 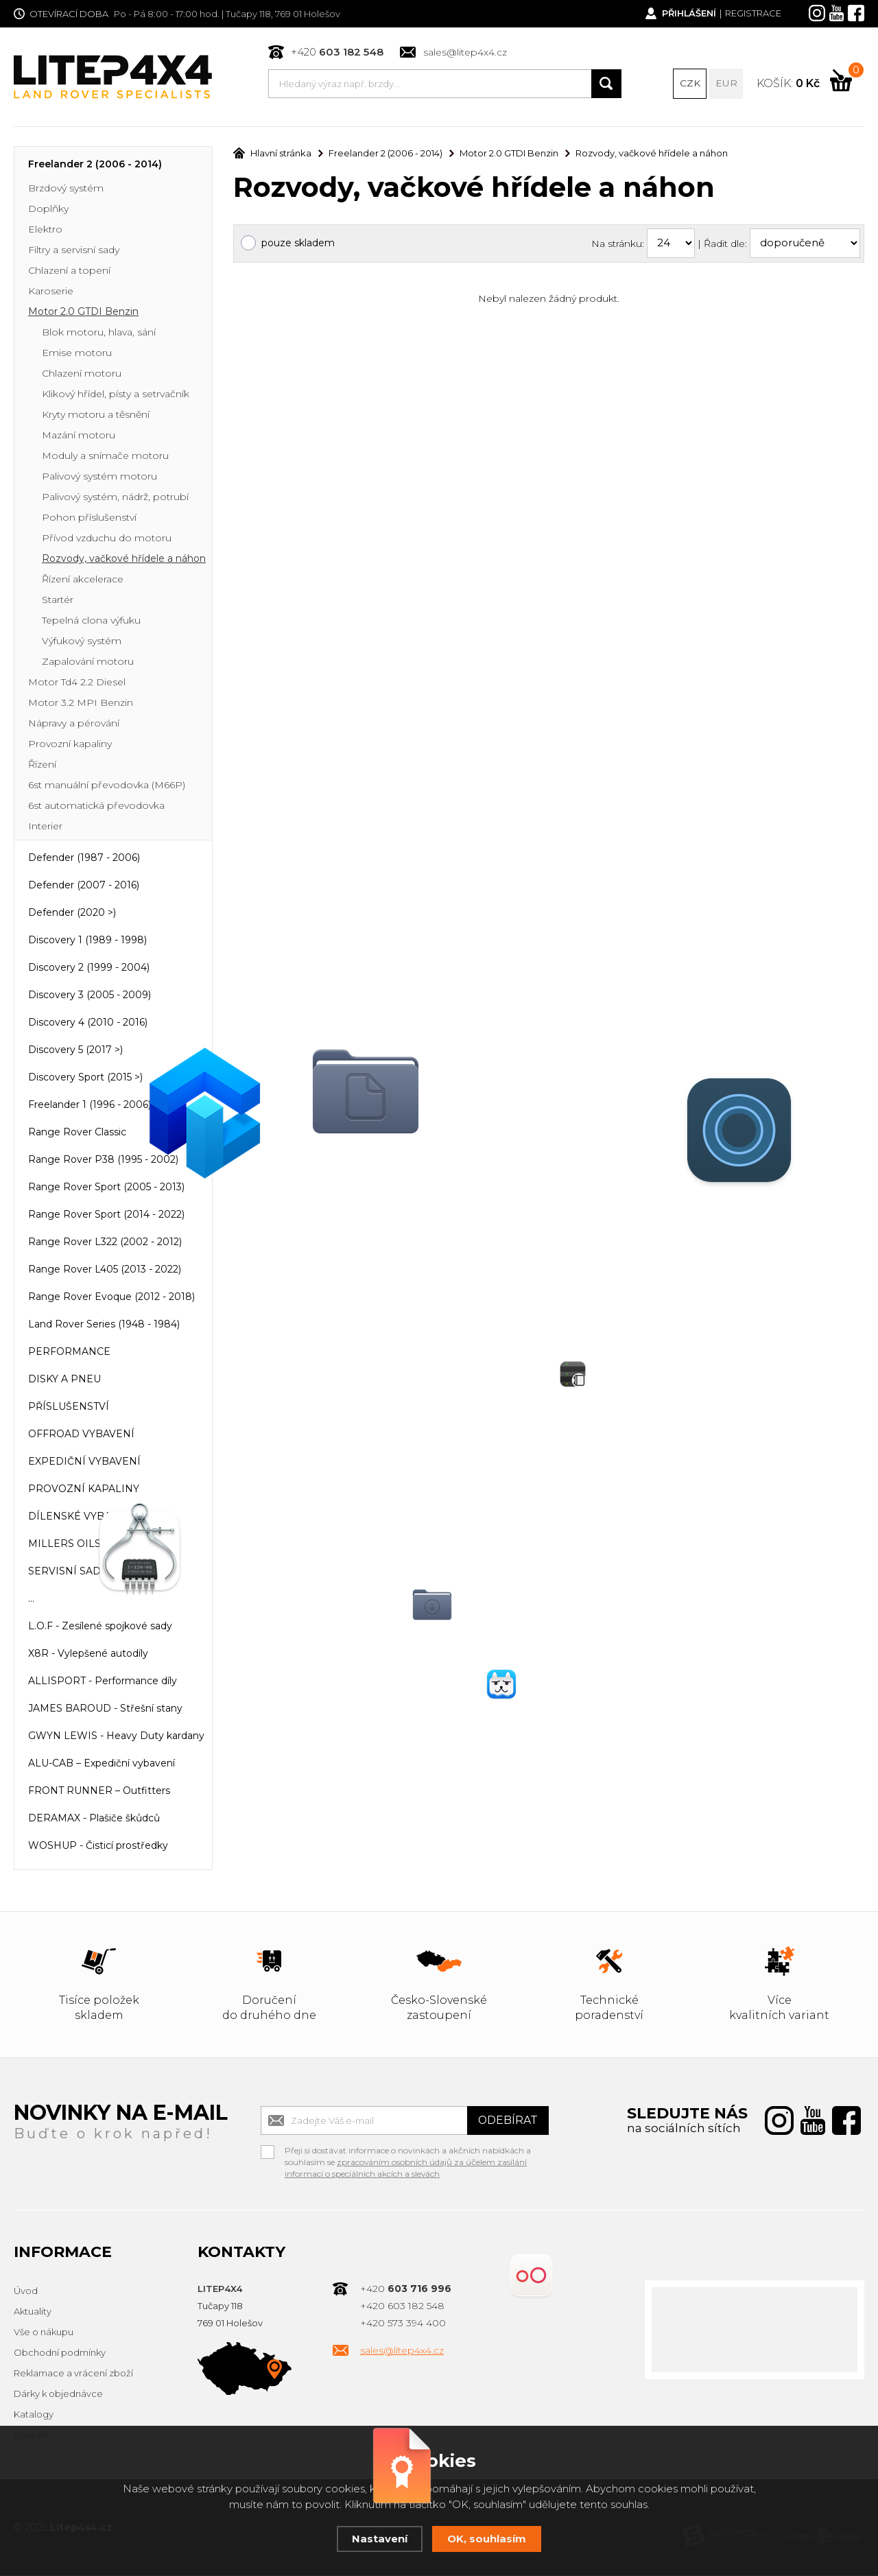 What do you see at coordinates (501, 1684) in the screenshot?
I see `open Alpaca AI chat application` at bounding box center [501, 1684].